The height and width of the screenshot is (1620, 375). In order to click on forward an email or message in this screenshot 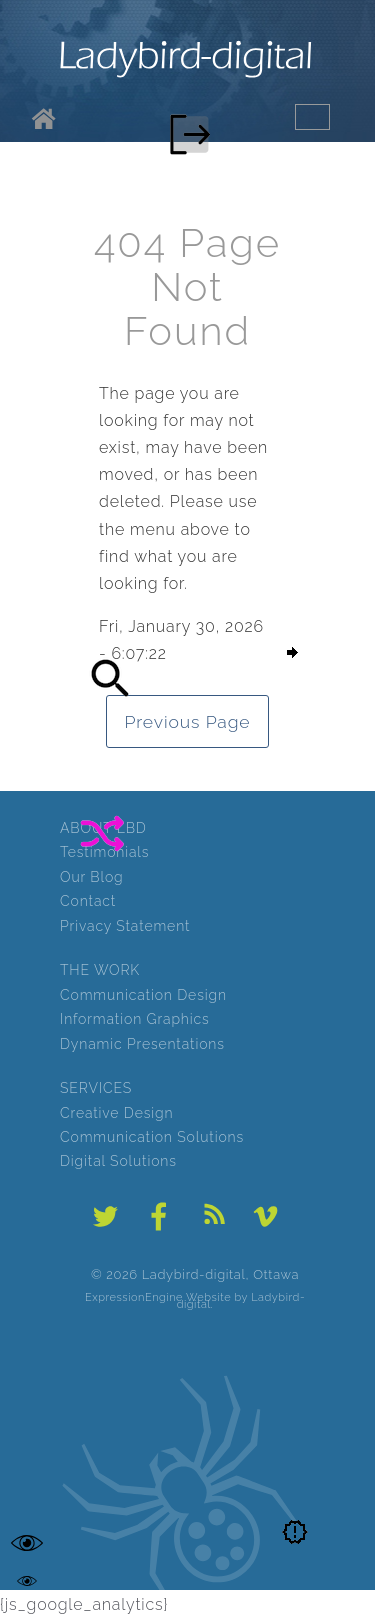, I will do `click(292, 652)`.